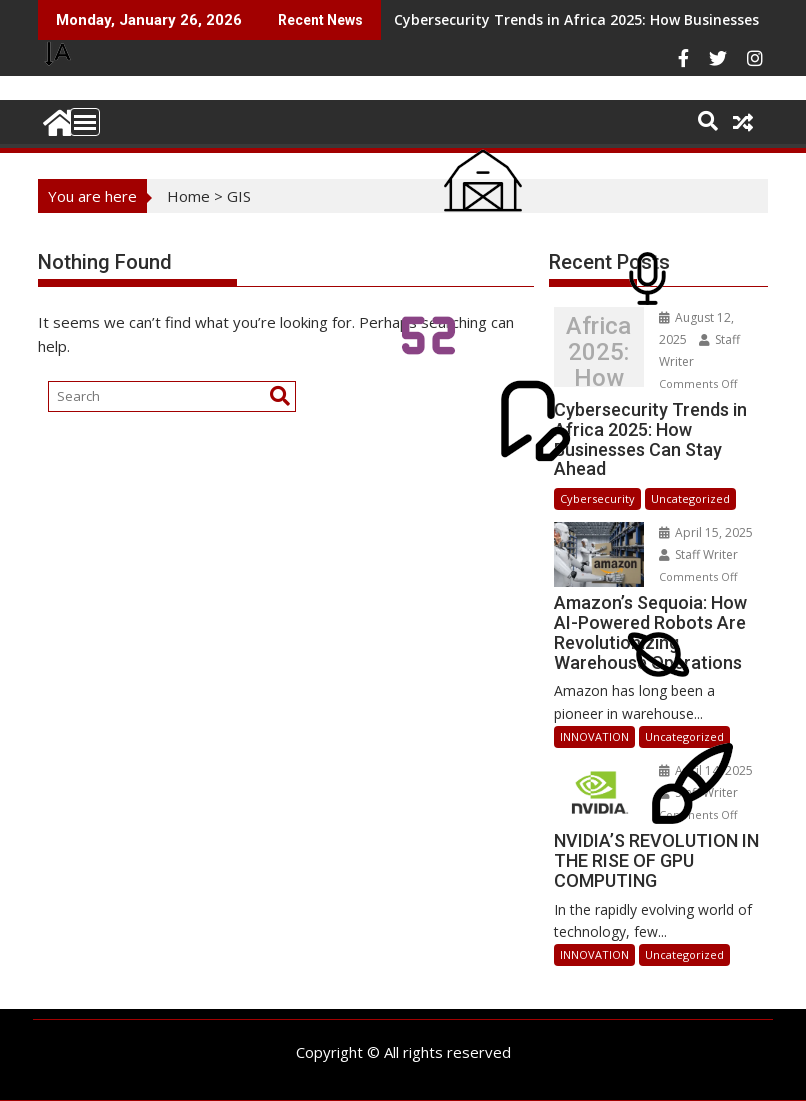 The image size is (806, 1101). Describe the element at coordinates (483, 186) in the screenshot. I see `access farm or agricultural settings` at that location.